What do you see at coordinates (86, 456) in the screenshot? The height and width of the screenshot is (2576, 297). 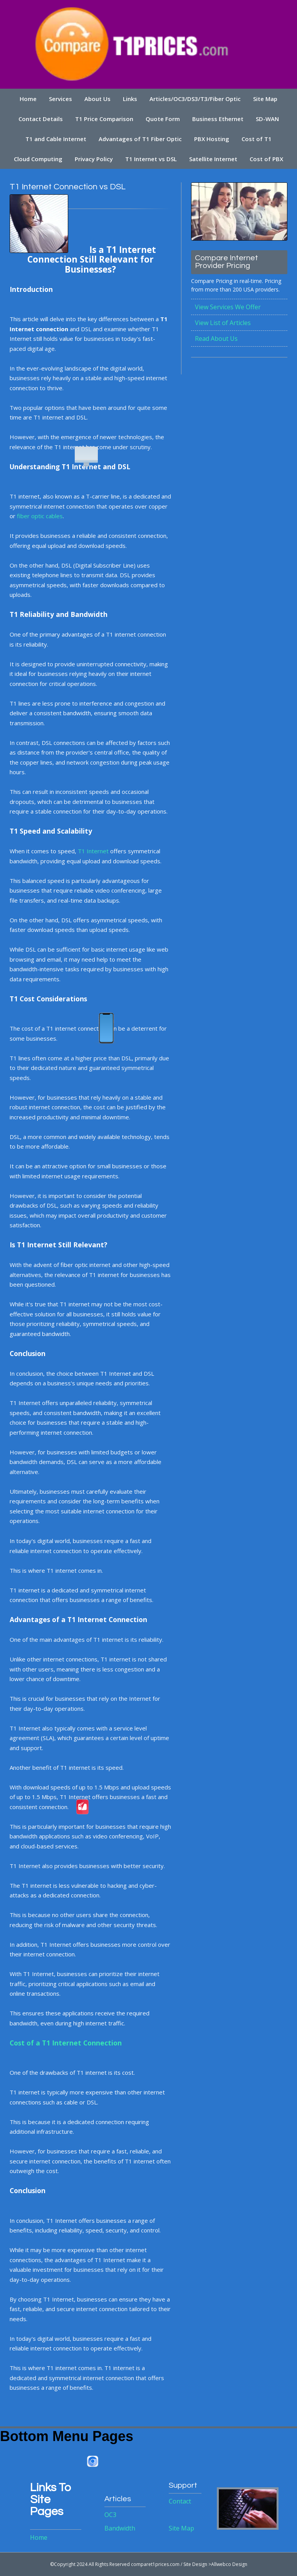 I see `represents this mac in system preferences or finder` at bounding box center [86, 456].